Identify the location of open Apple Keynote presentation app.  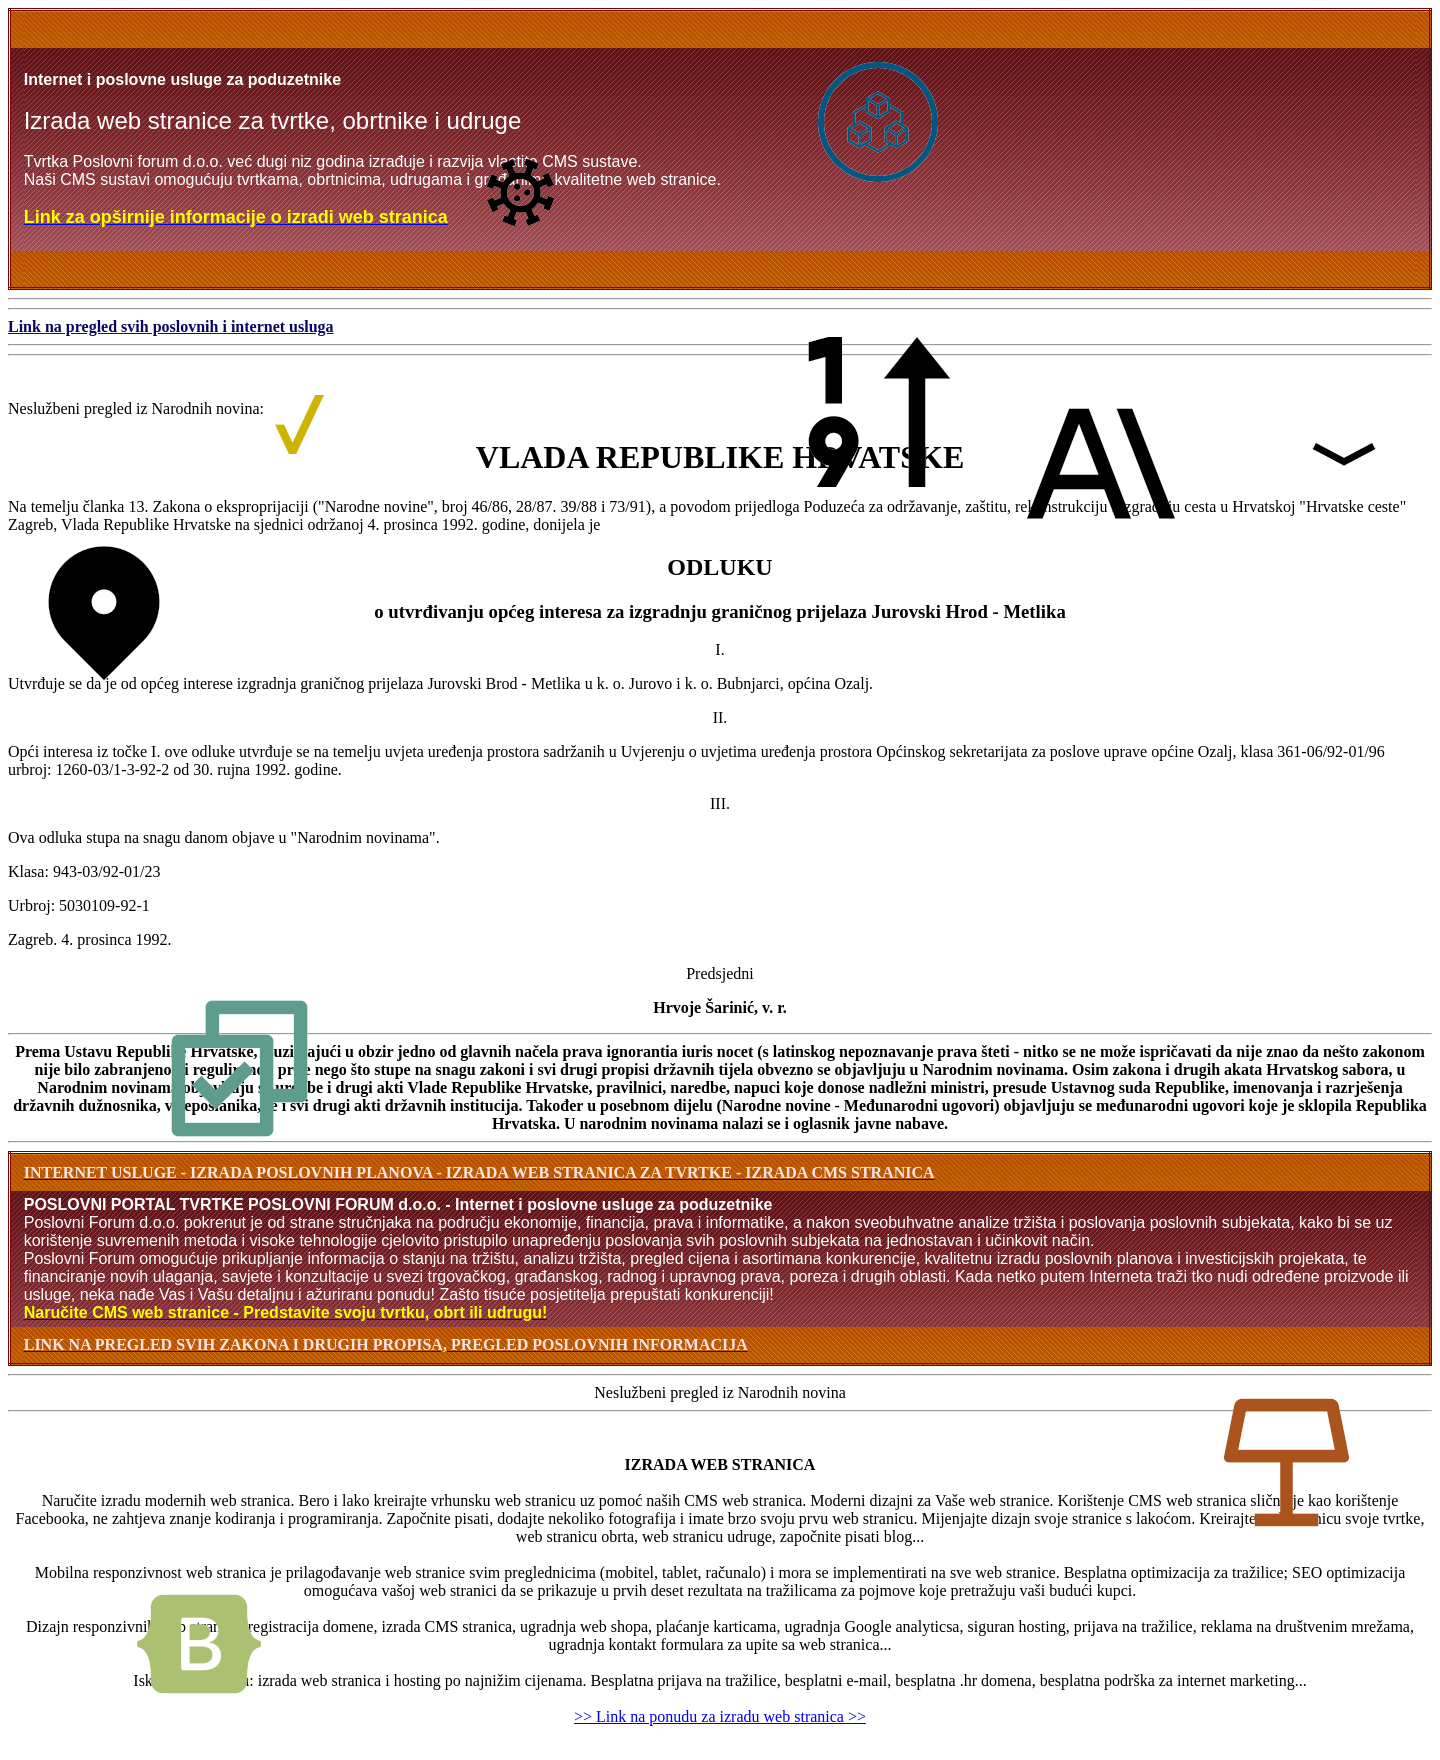
(1286, 1462).